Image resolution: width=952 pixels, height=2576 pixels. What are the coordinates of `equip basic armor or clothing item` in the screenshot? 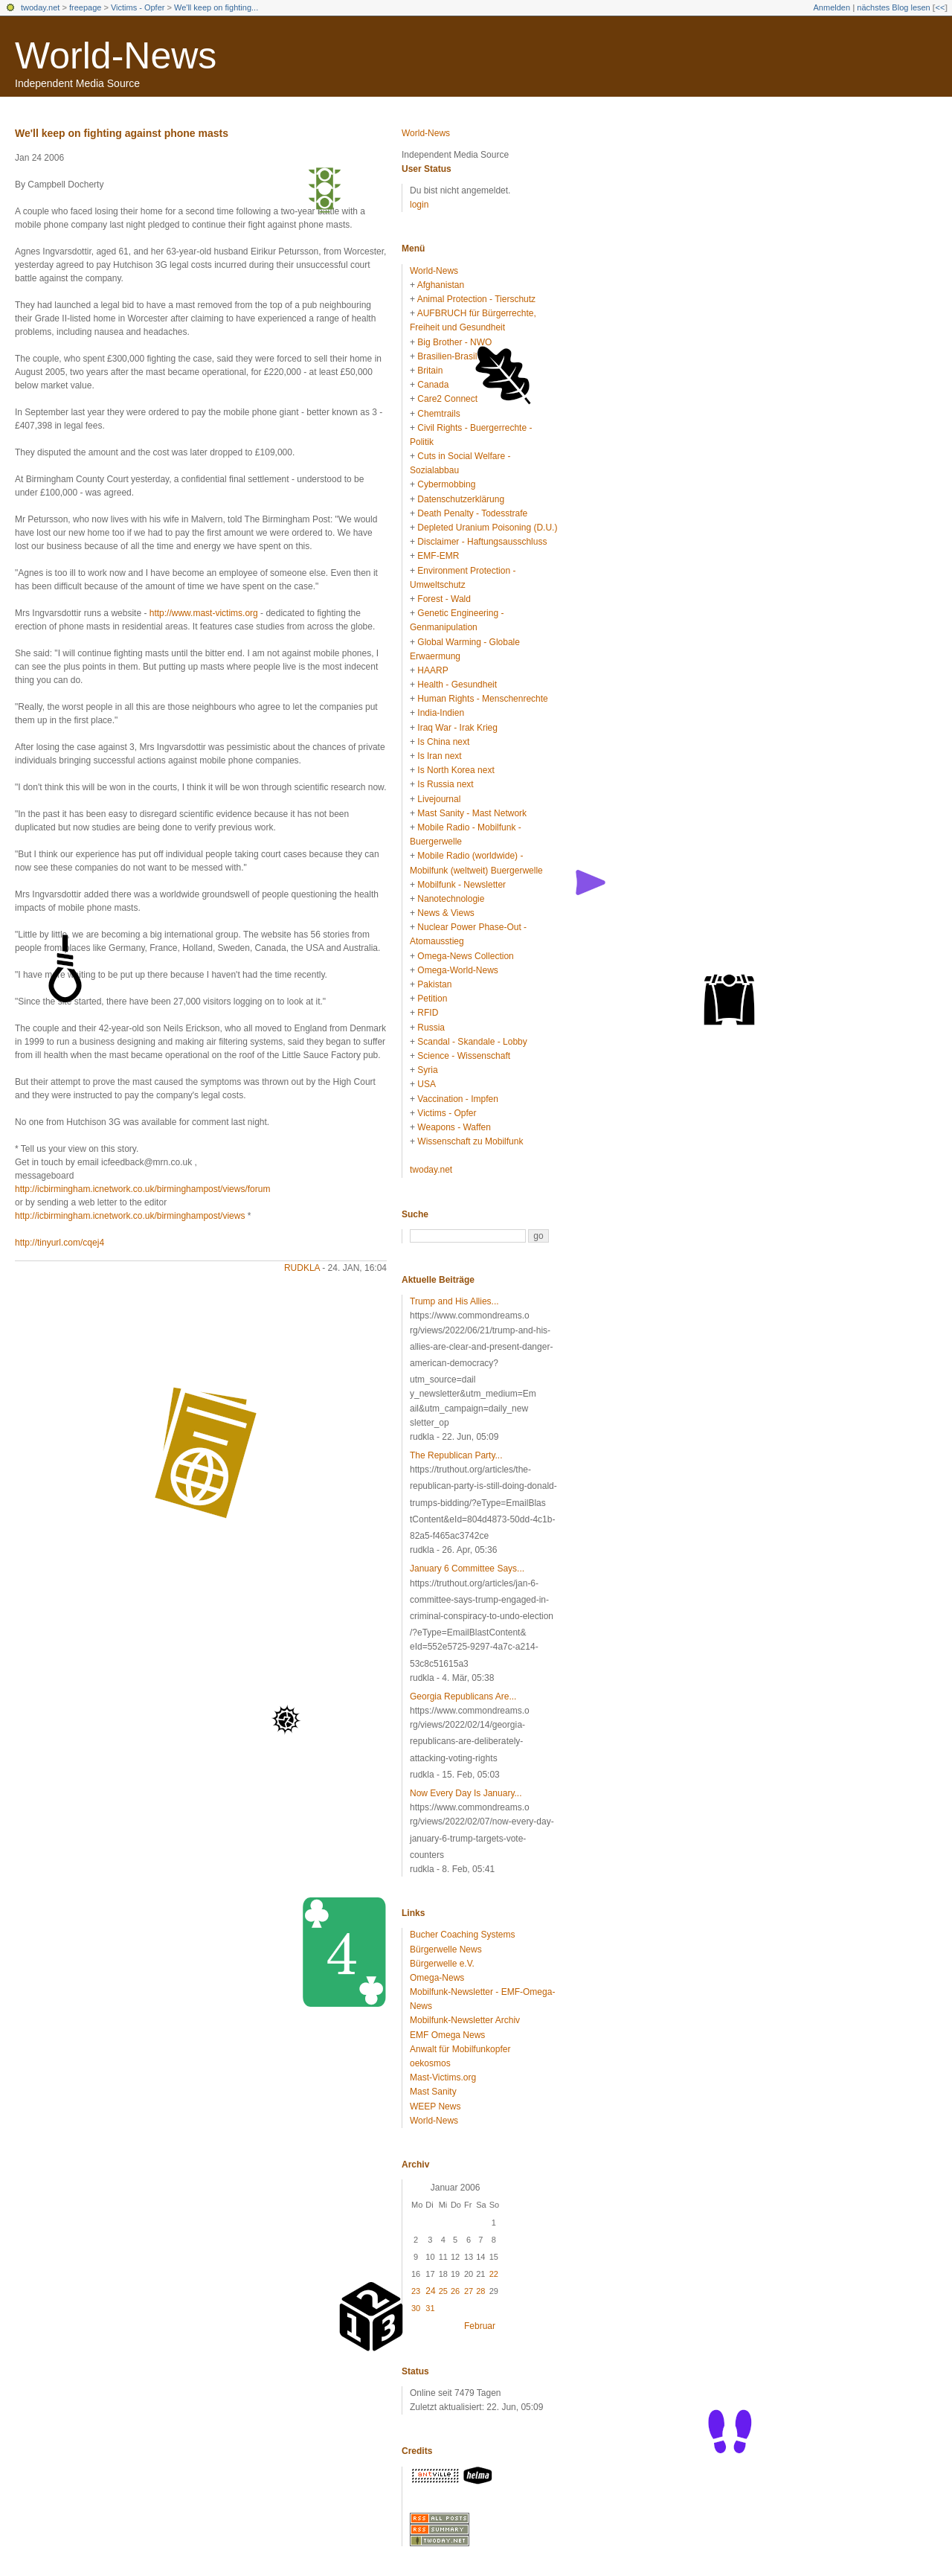 It's located at (729, 999).